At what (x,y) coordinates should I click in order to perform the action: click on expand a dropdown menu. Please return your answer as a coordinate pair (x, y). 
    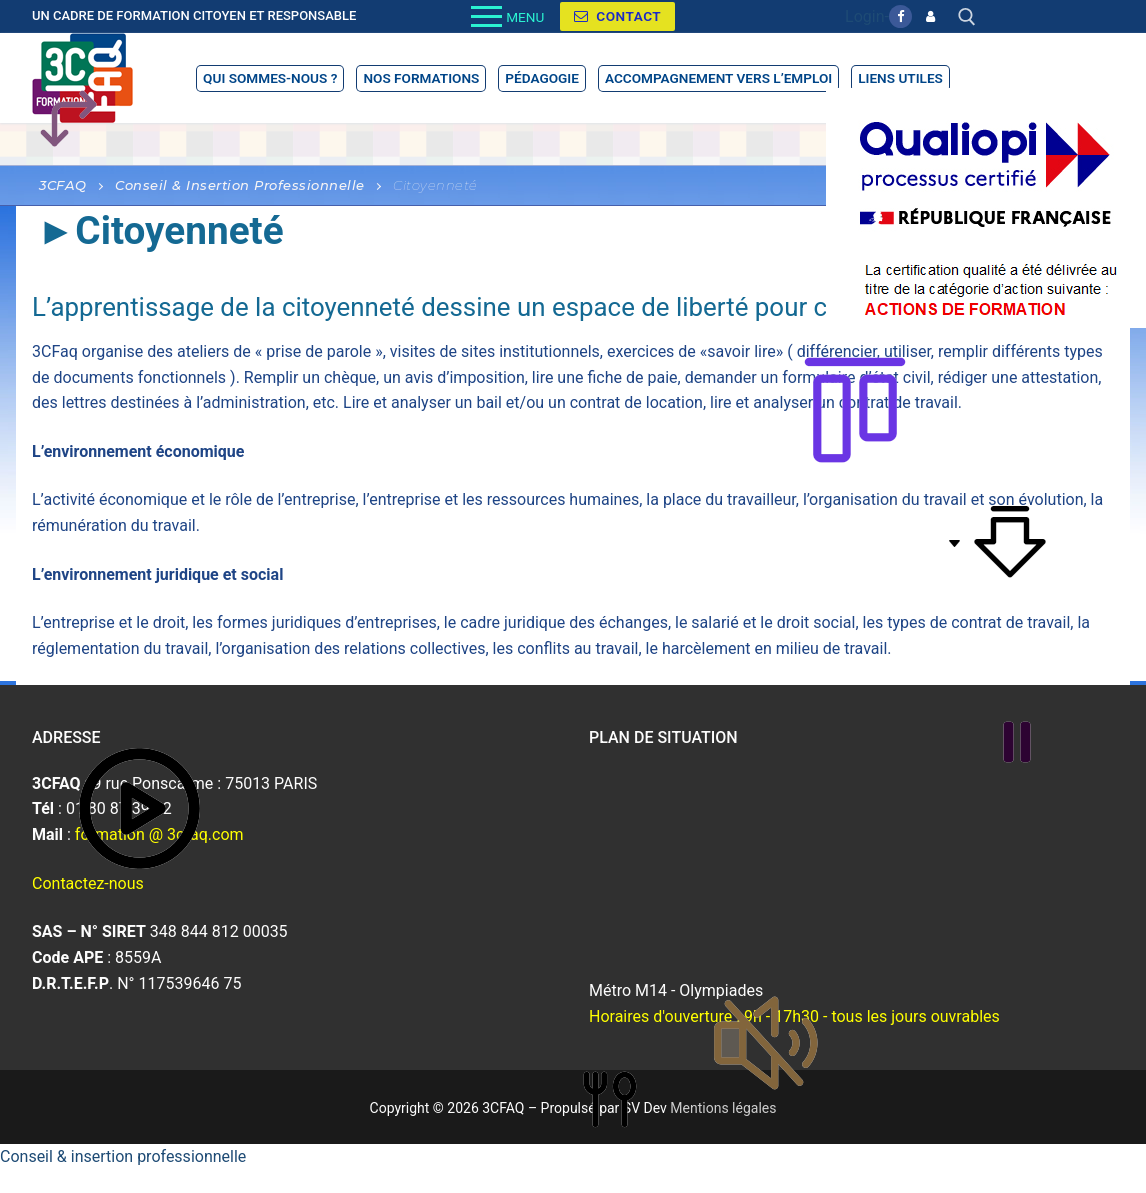
    Looking at the image, I should click on (954, 543).